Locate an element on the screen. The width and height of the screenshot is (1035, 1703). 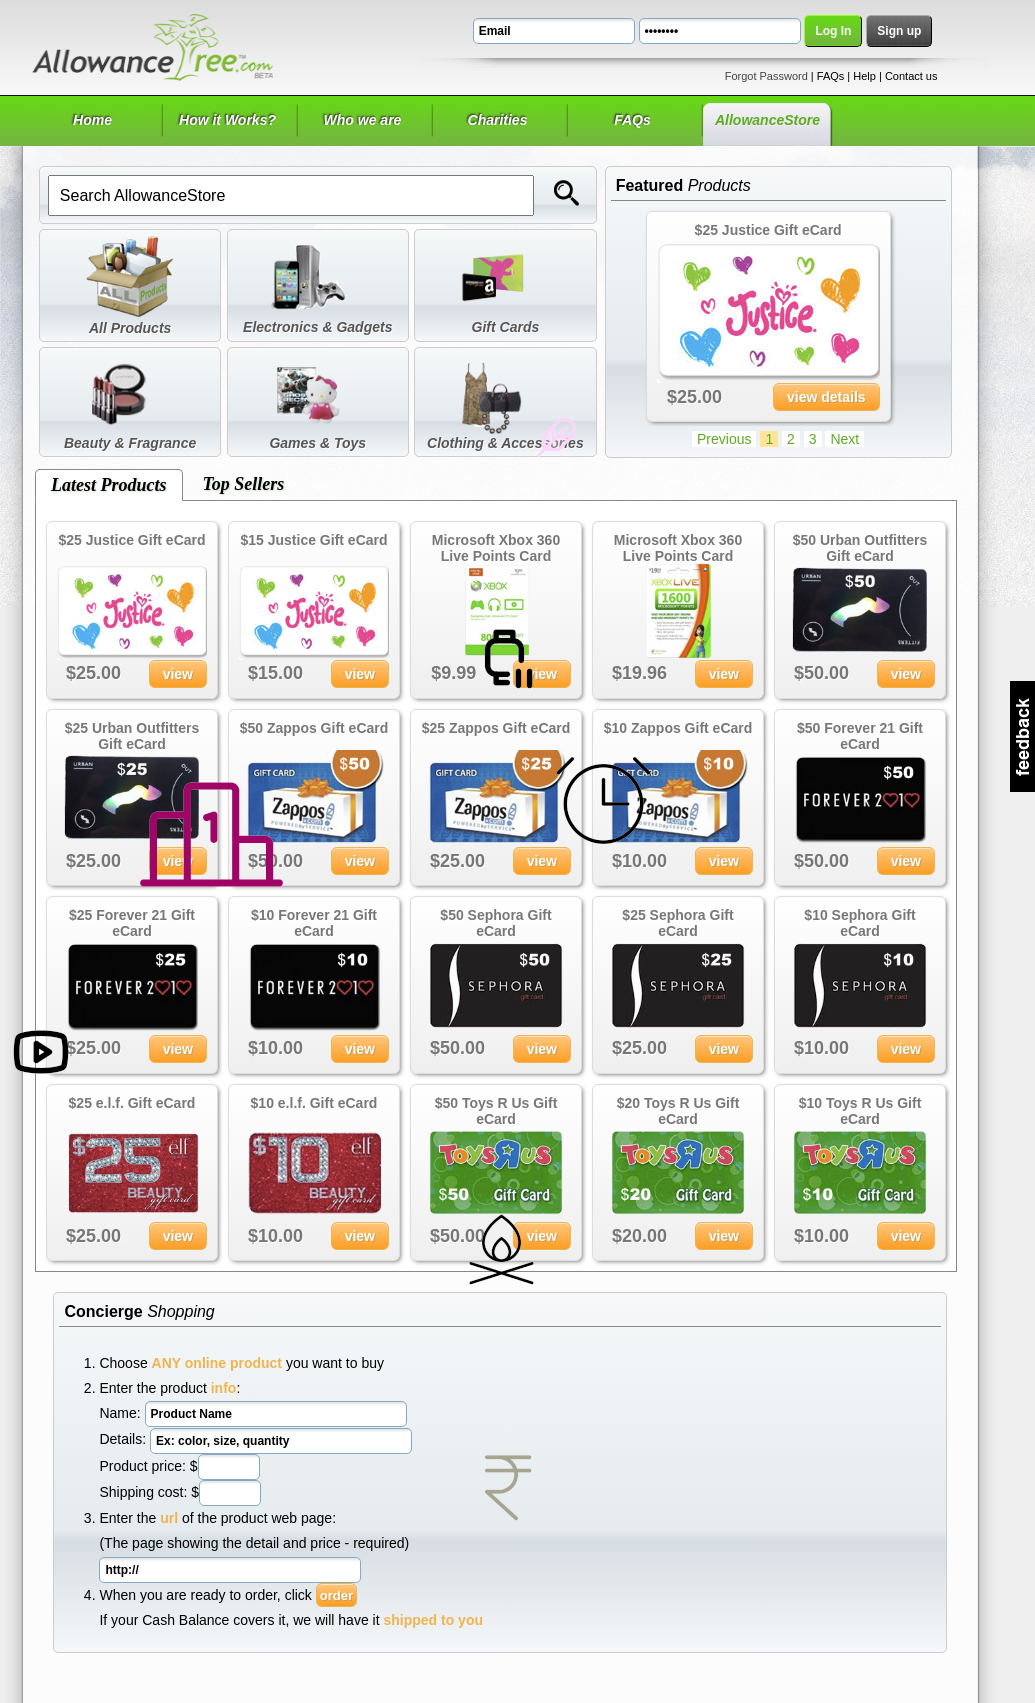
set or manage alarms is located at coordinates (603, 800).